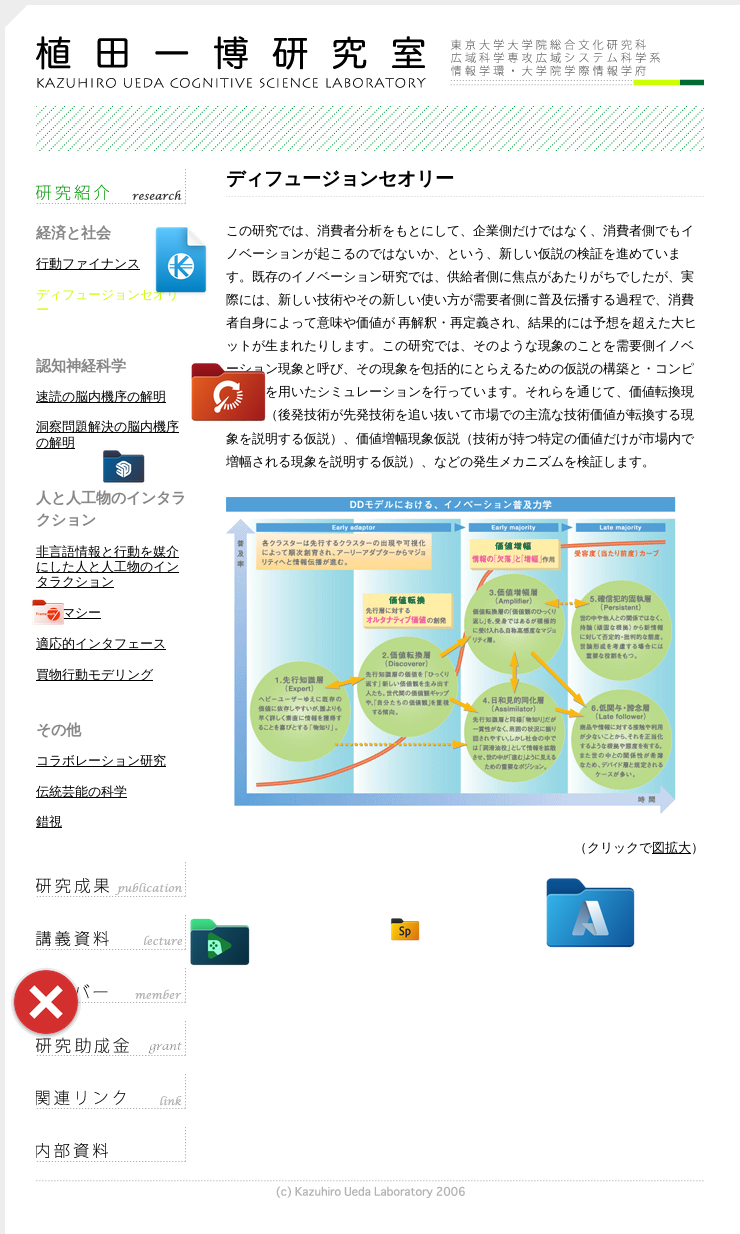 The width and height of the screenshot is (740, 1234). What do you see at coordinates (228, 394) in the screenshot?
I see `open amd storemi application folder` at bounding box center [228, 394].